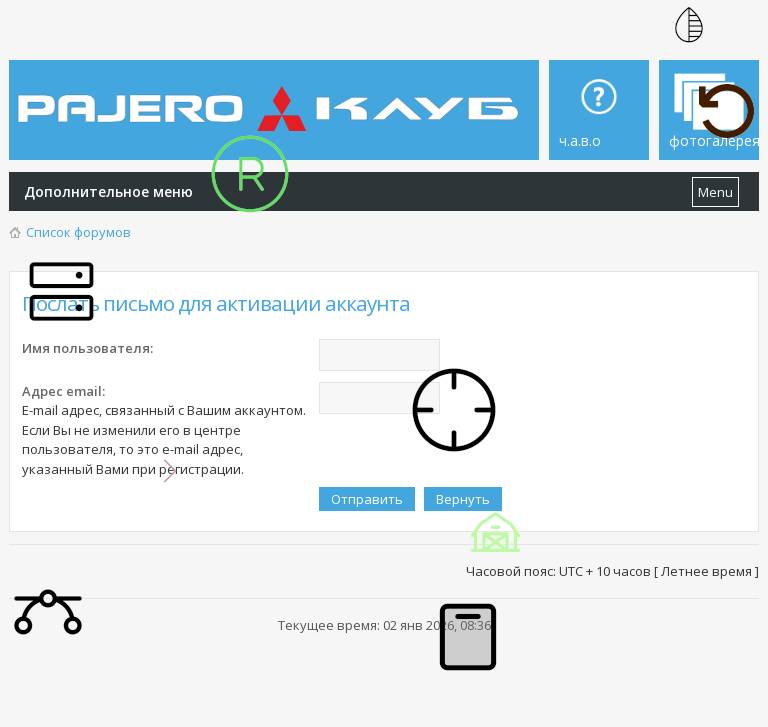 Image resolution: width=768 pixels, height=727 pixels. What do you see at coordinates (61, 291) in the screenshot?
I see `access storage or server settings` at bounding box center [61, 291].